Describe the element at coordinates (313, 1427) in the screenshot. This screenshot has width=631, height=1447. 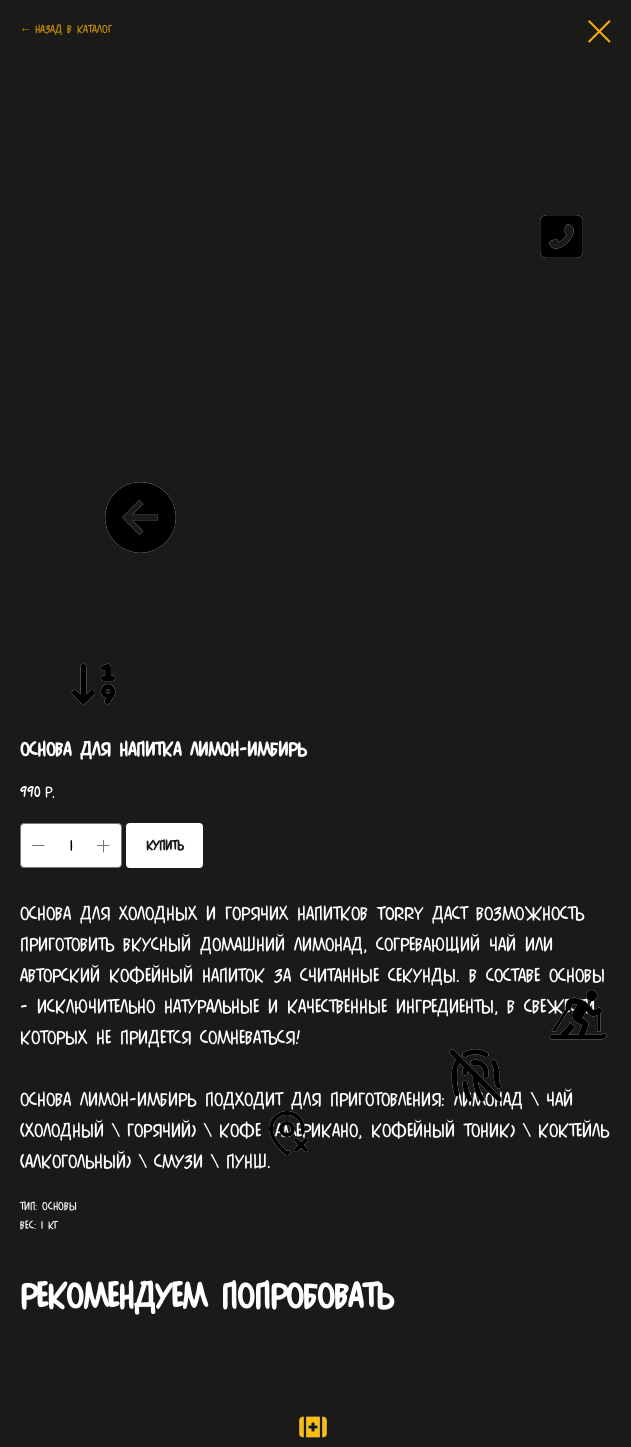
I see `access medical information or first aid resources` at that location.